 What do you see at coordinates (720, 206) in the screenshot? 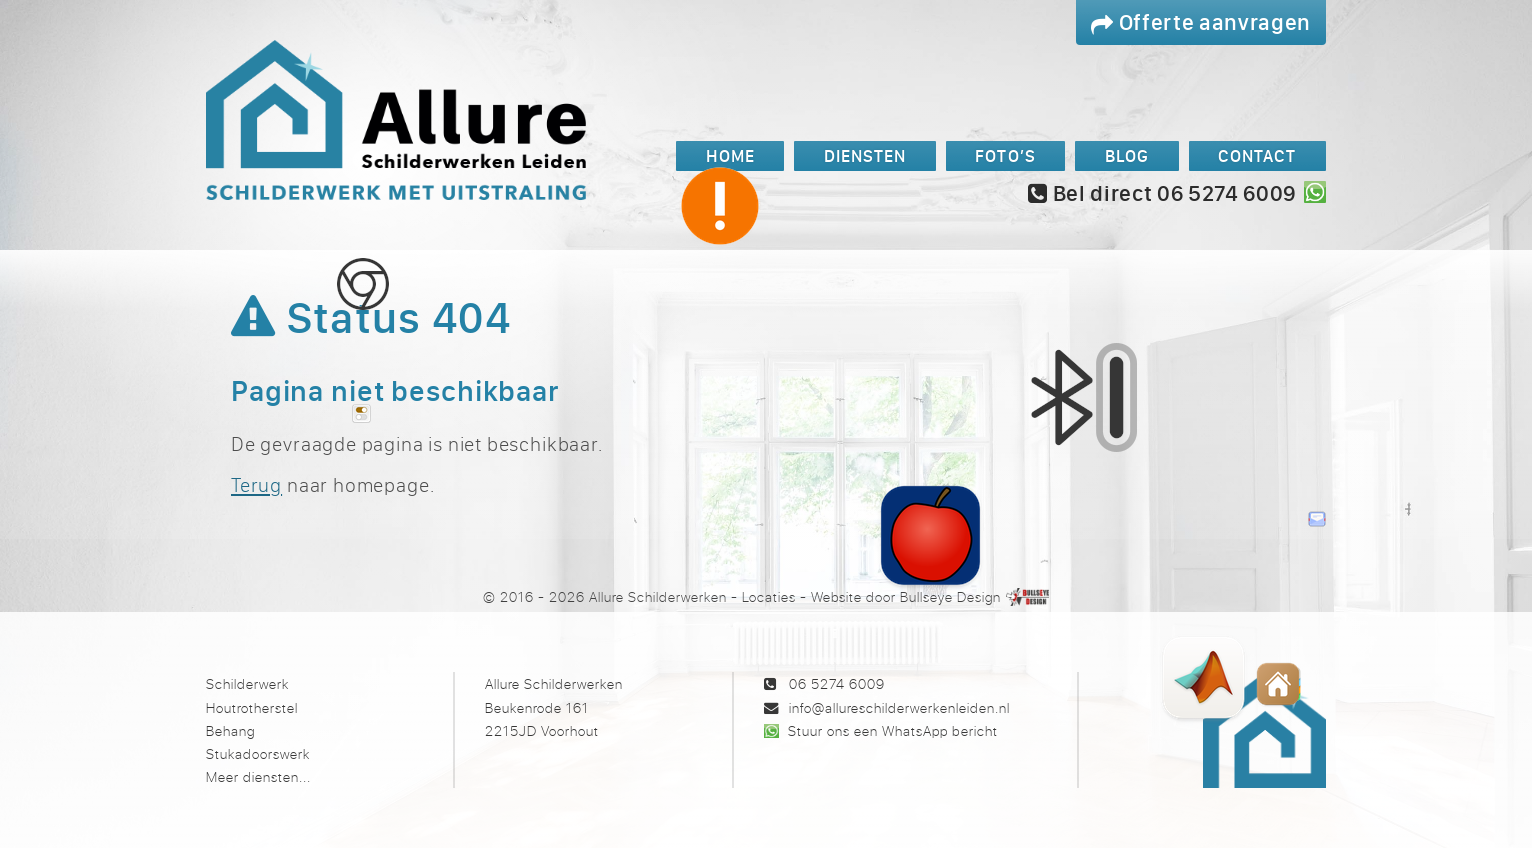
I see `indicates a warning or caution state` at bounding box center [720, 206].